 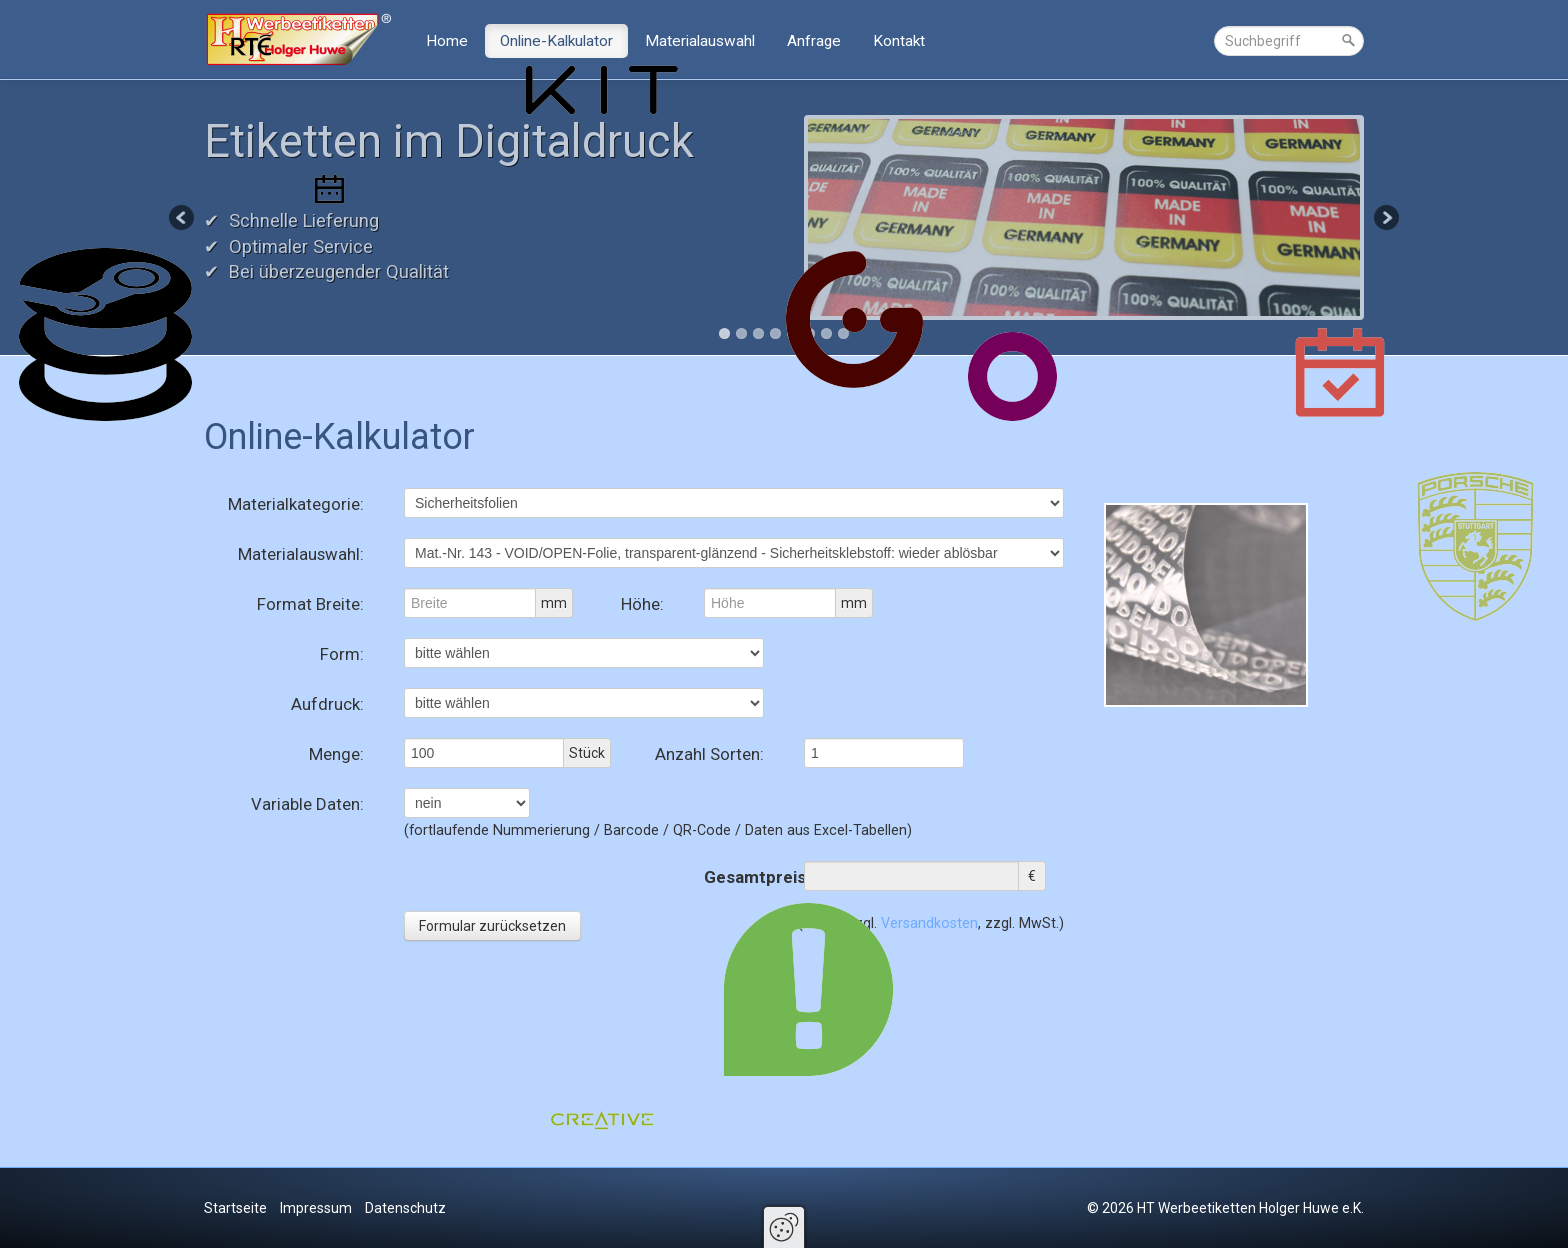 I want to click on RTÉ (Raidió Teilifís Éireann) Irish public broadcaster logo, so click(x=251, y=45).